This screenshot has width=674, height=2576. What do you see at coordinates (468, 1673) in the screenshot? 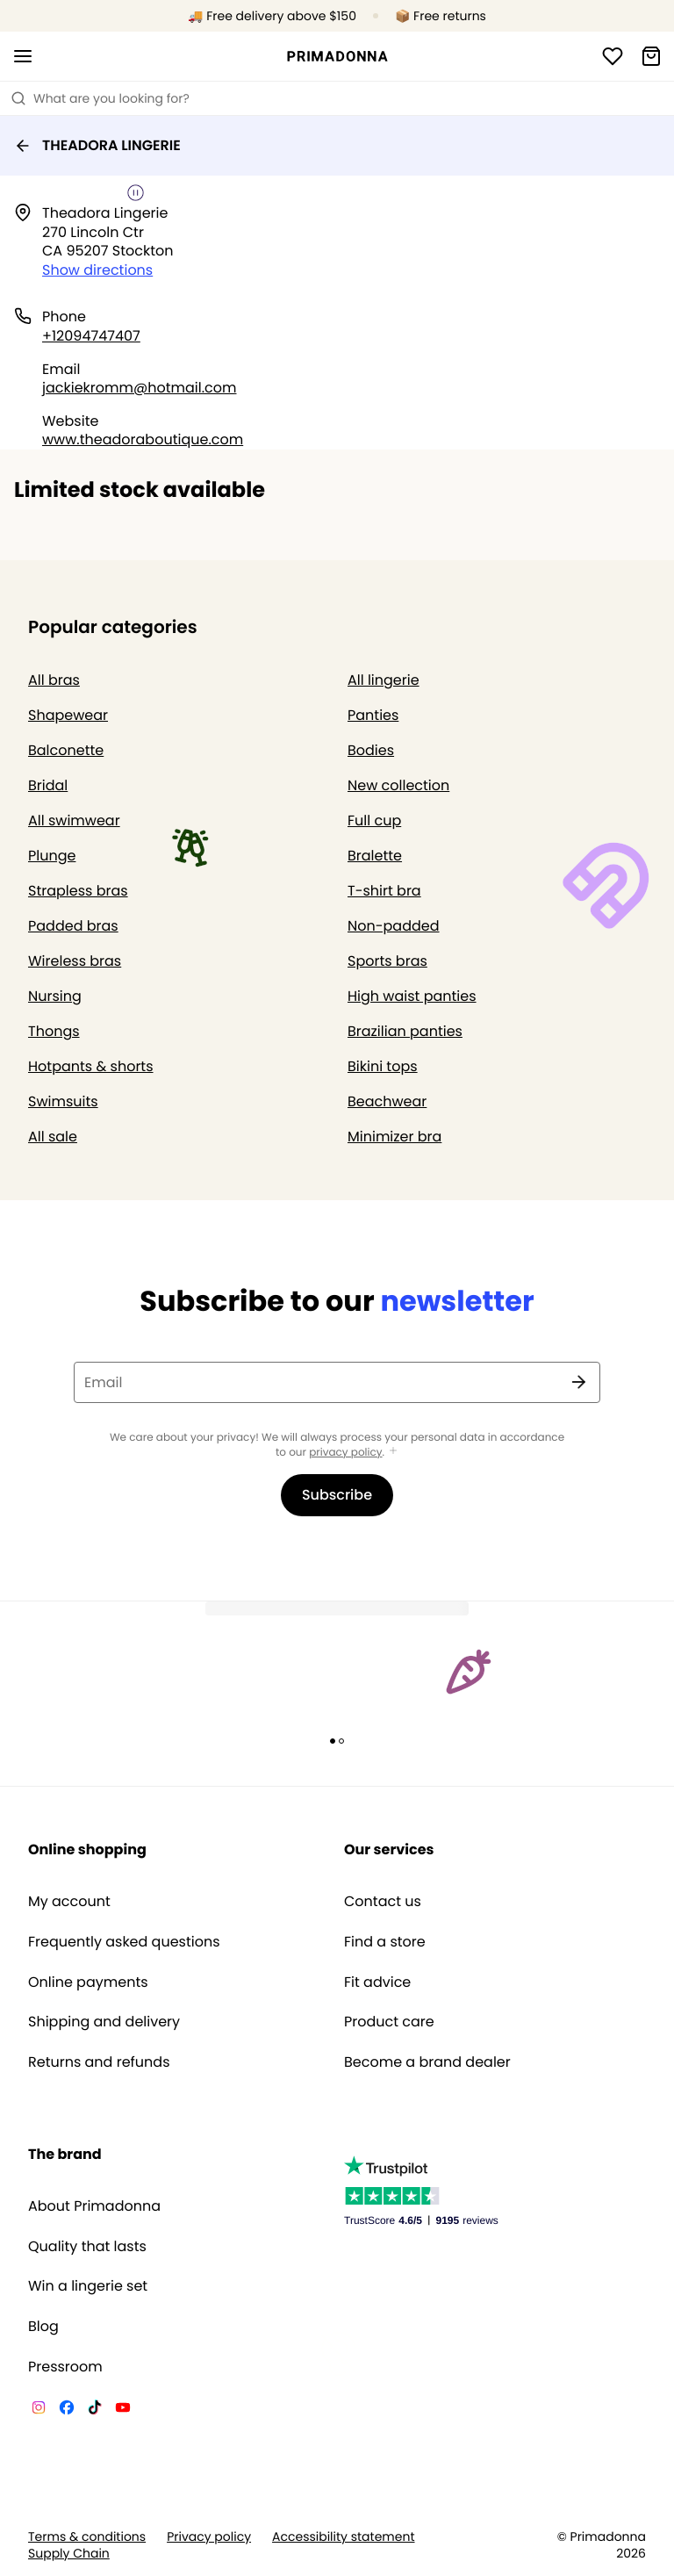
I see `browse vegetable or produce category` at bounding box center [468, 1673].